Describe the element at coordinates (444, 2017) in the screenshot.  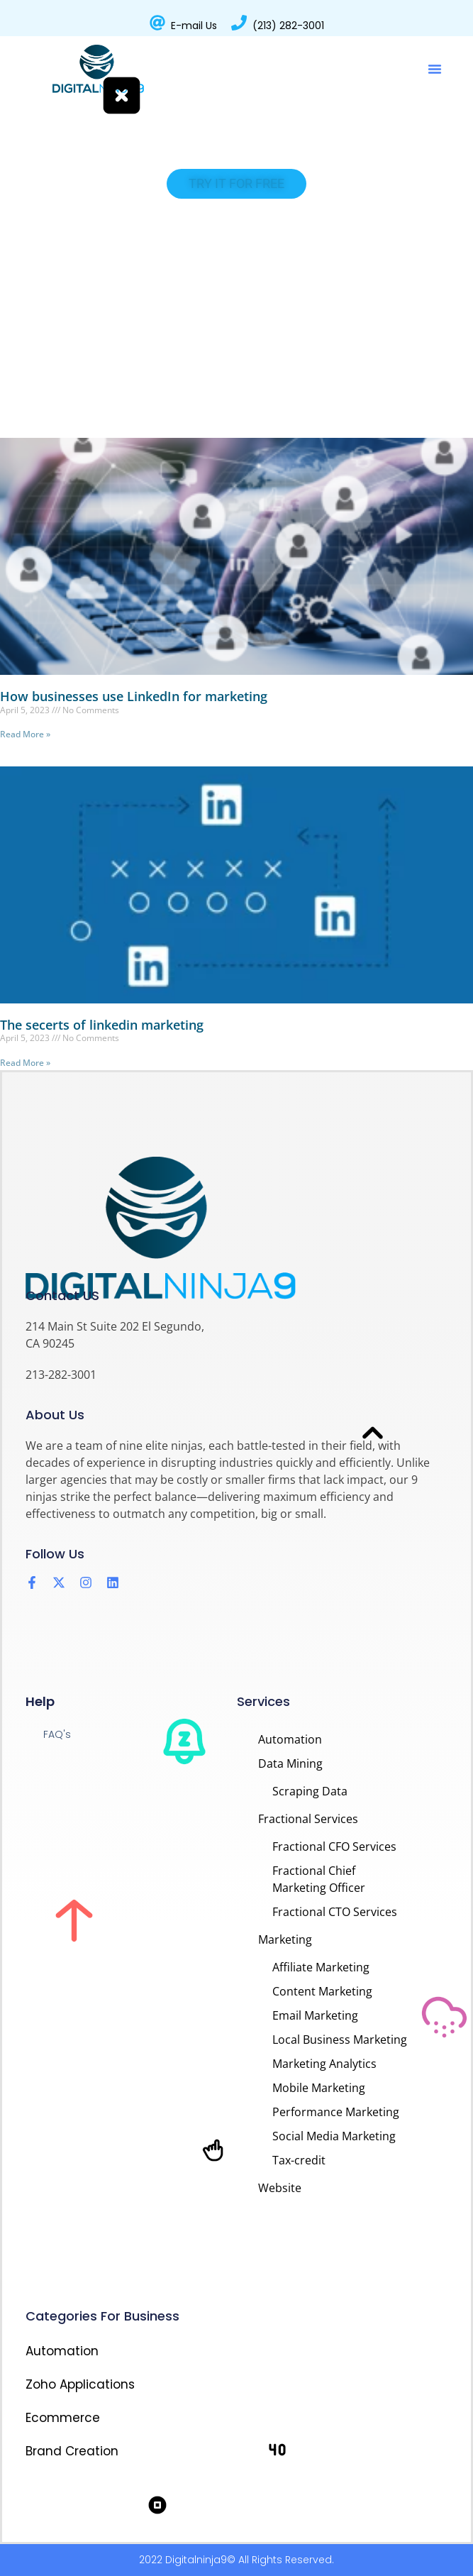
I see `indicates snowy weather conditions` at that location.